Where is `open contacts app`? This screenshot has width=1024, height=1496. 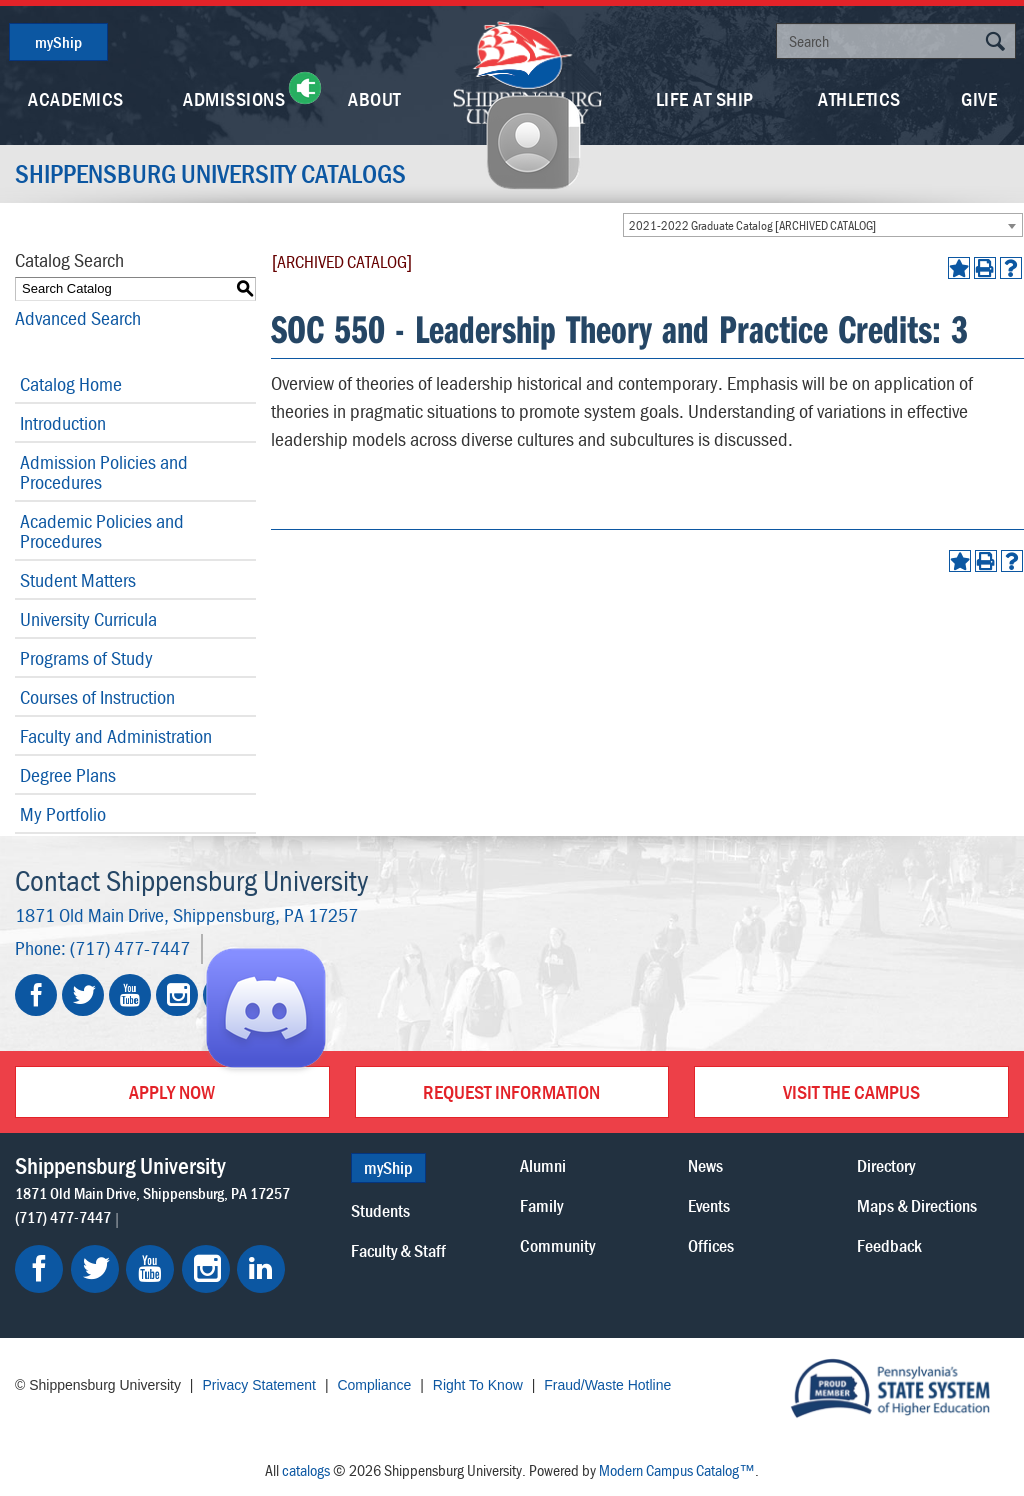 open contacts app is located at coordinates (533, 142).